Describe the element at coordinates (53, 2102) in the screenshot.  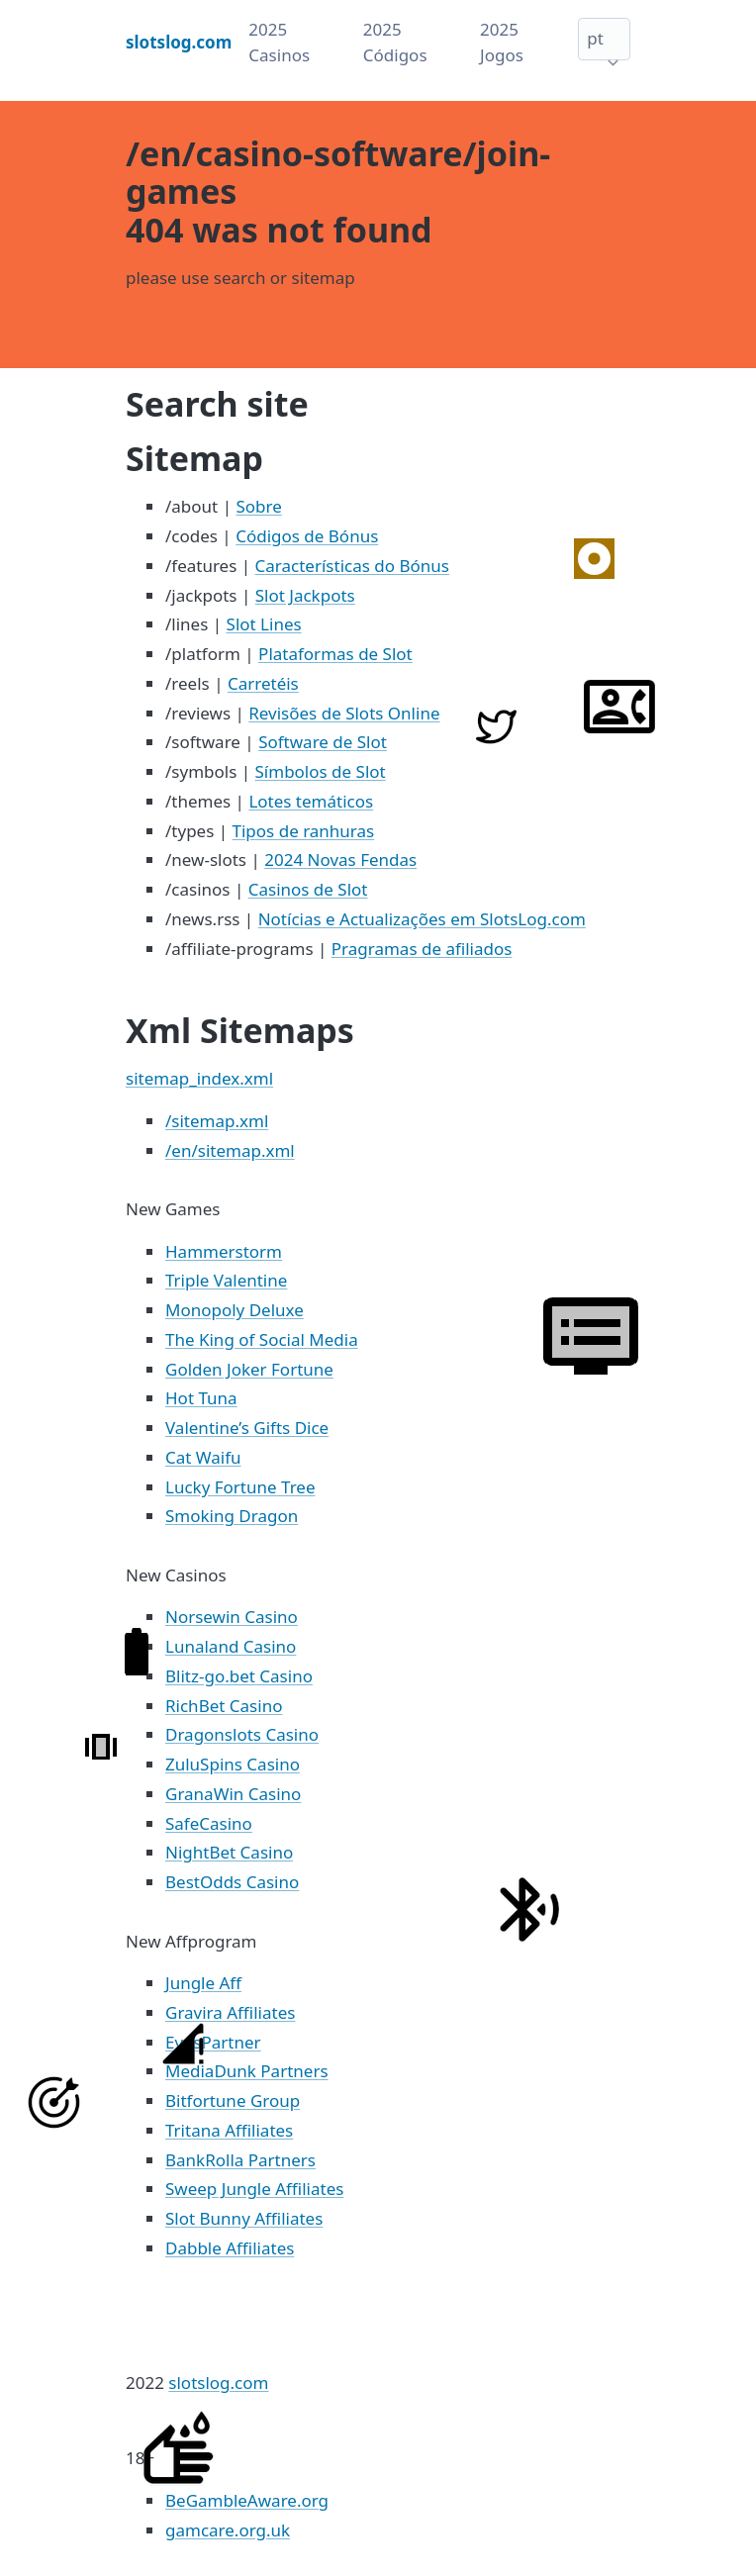
I see `set or view your goals` at that location.